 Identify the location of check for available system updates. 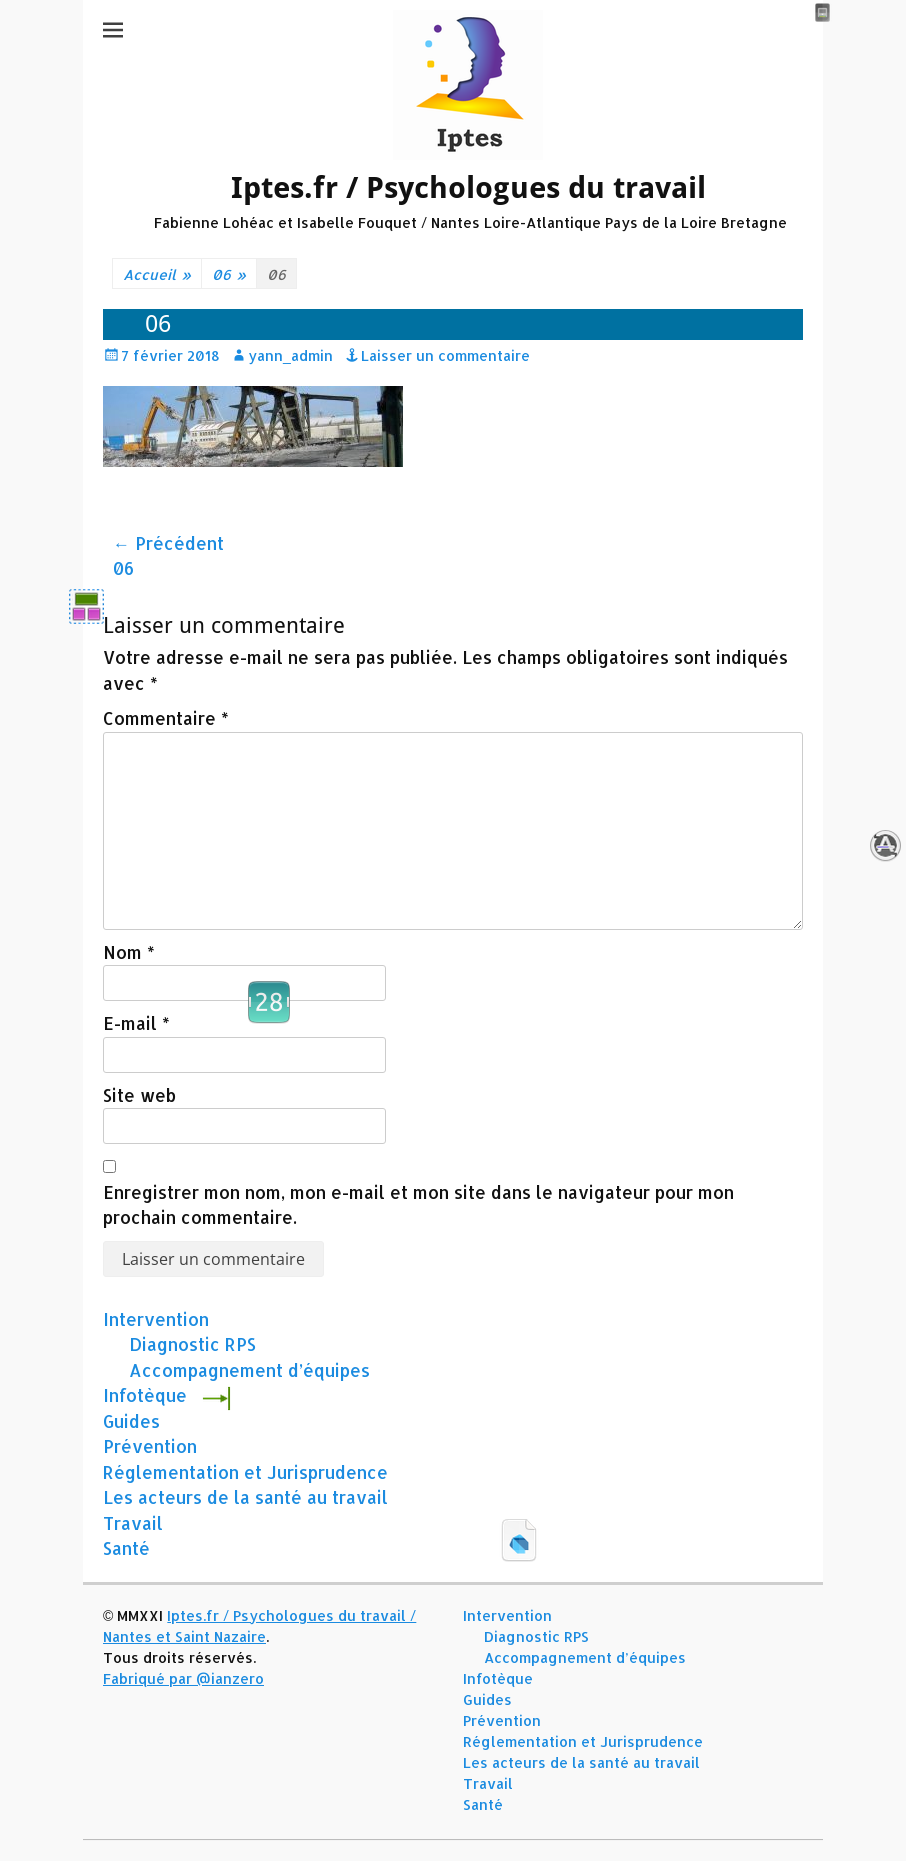
(885, 845).